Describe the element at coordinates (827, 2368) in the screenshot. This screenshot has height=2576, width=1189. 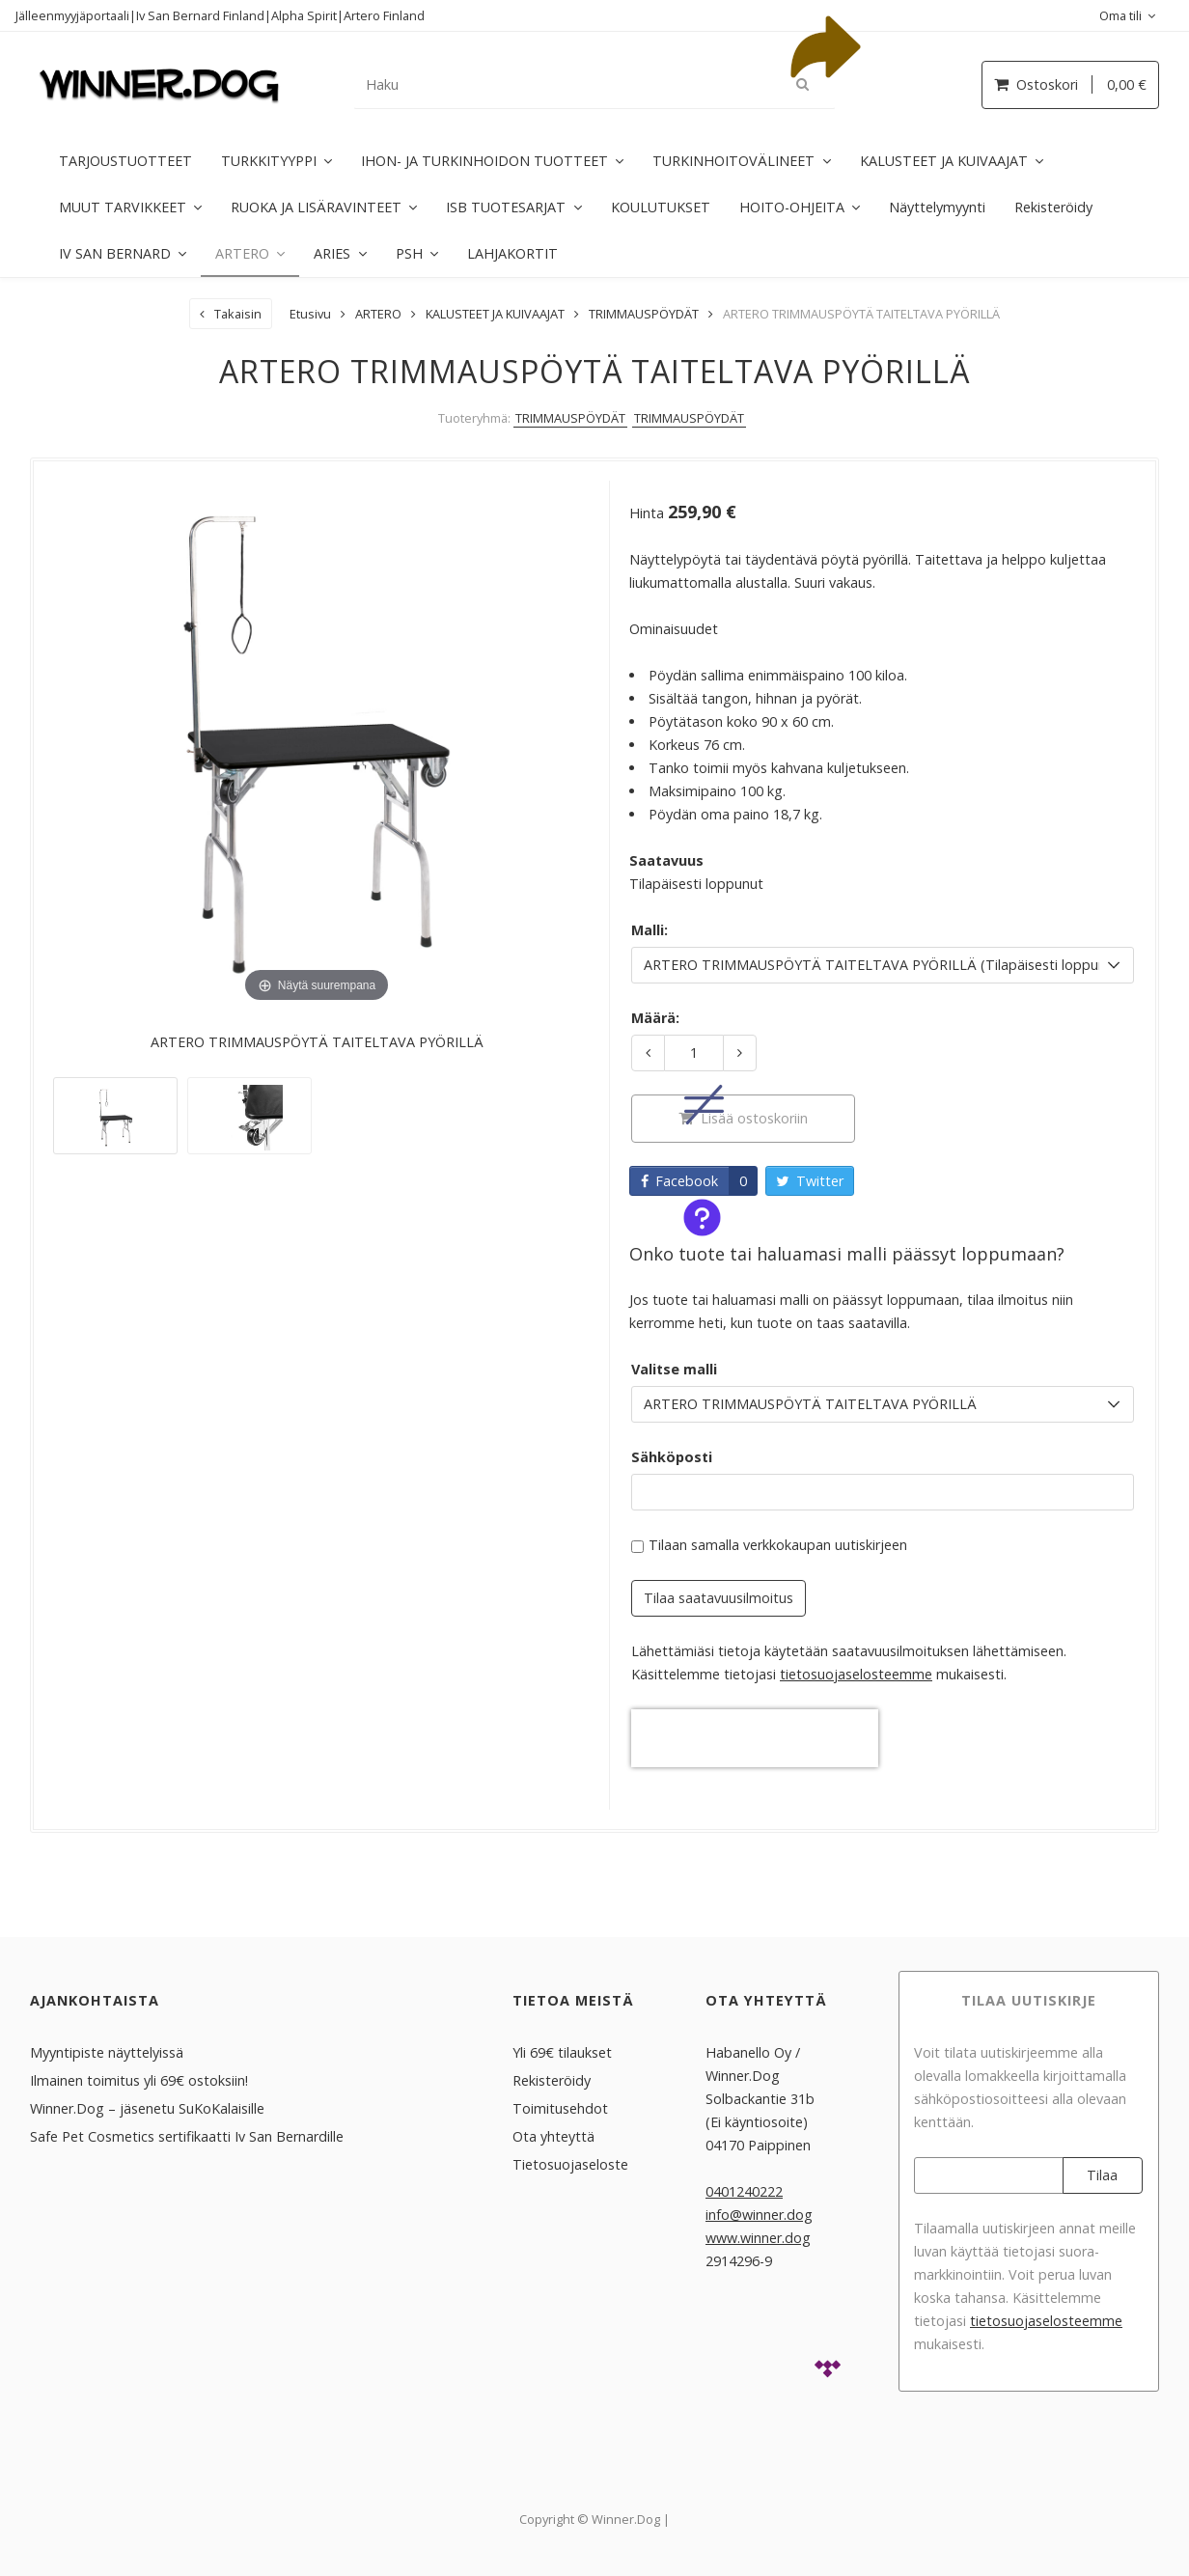
I see `open TIDAL music streaming app` at that location.